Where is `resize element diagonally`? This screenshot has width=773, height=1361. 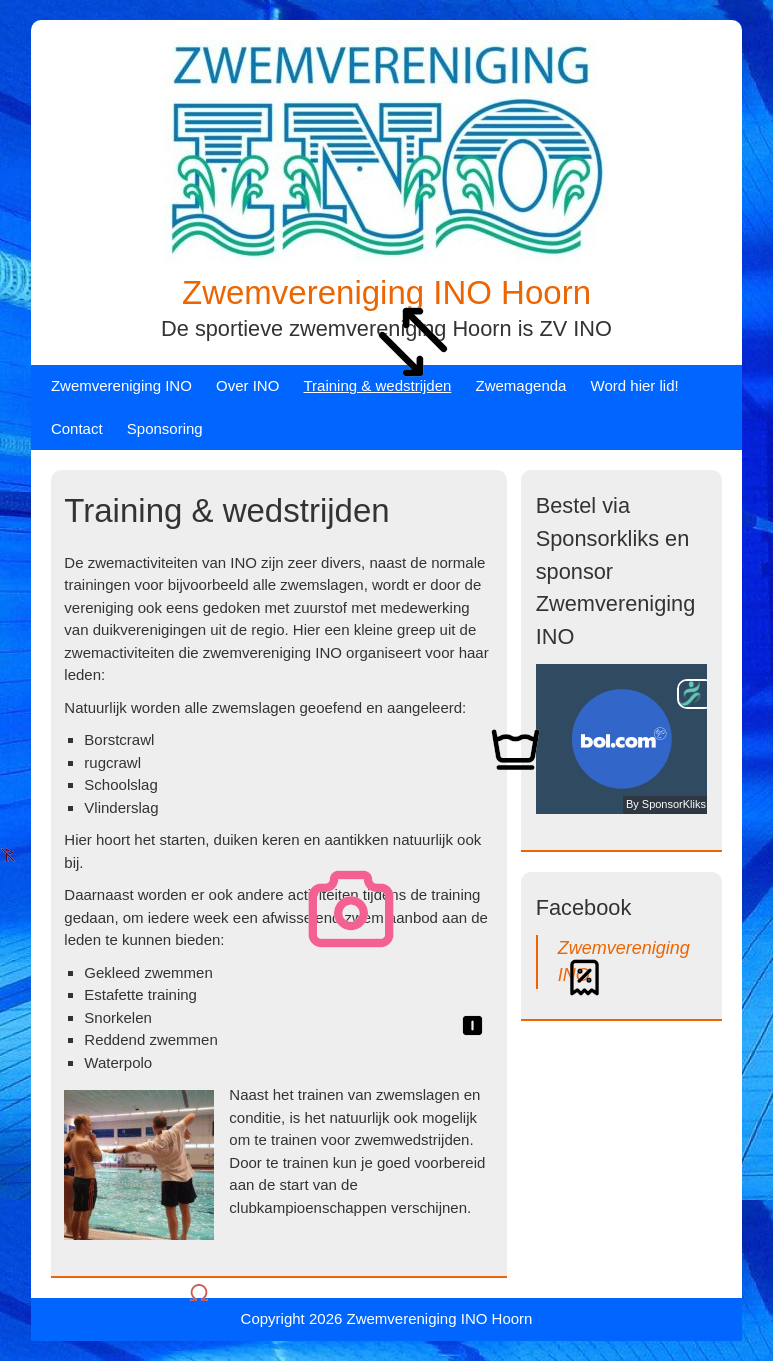
resize element diagonally is located at coordinates (413, 342).